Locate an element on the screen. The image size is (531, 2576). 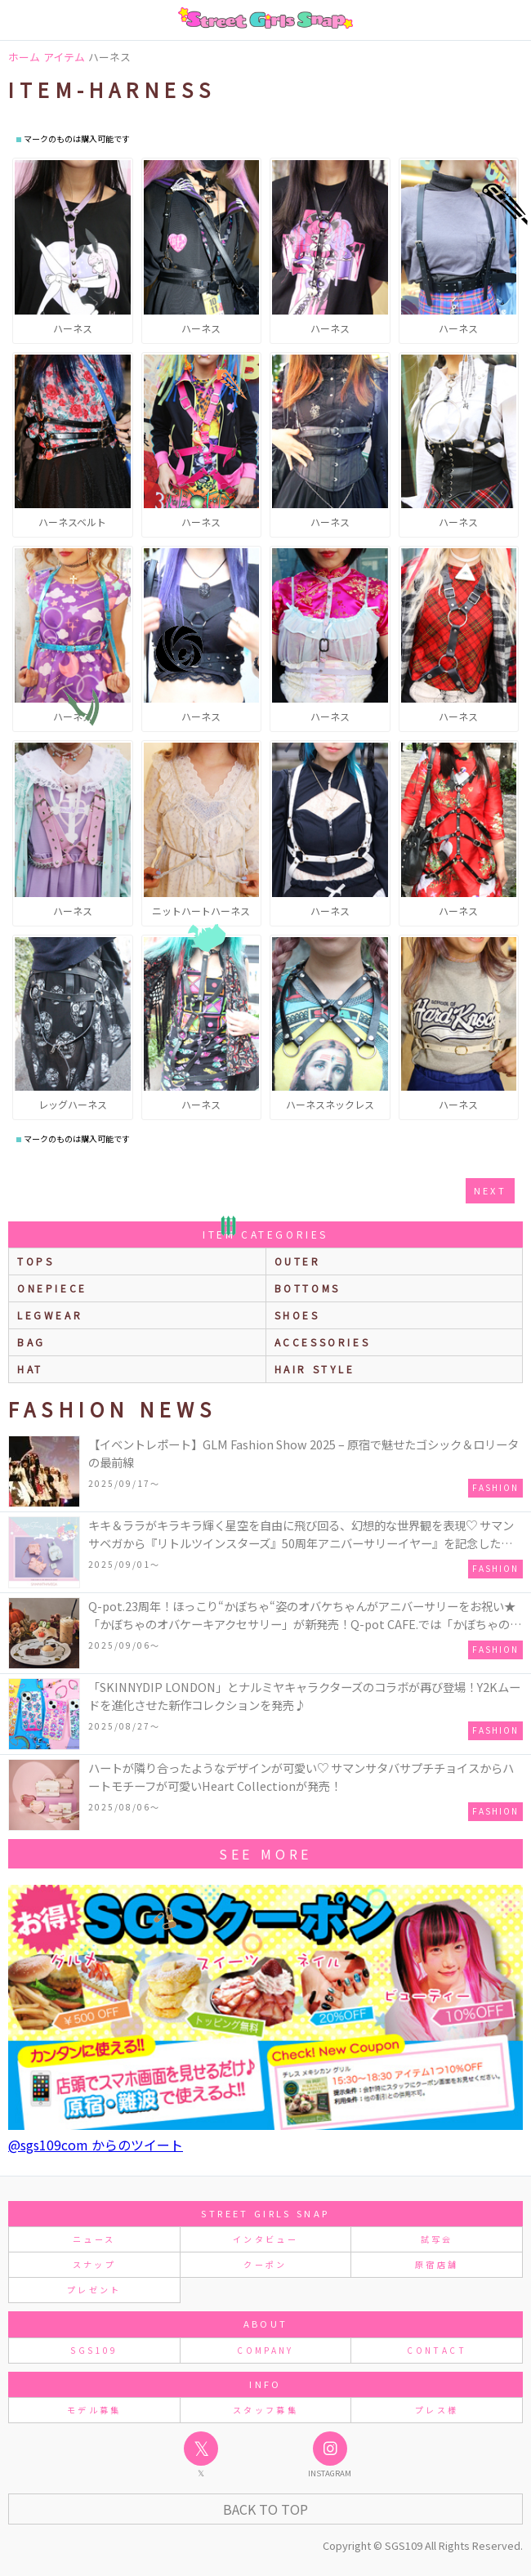
indicates a monster or creature ability in a game interface is located at coordinates (179, 649).